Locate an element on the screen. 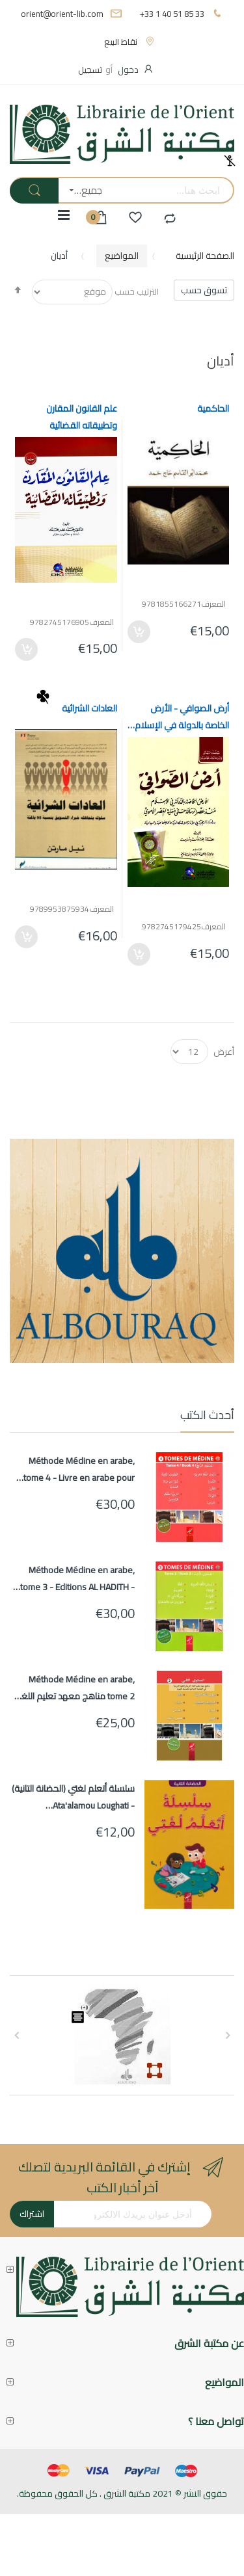 The height and width of the screenshot is (2576, 244). indicates a lucky or bonus reward is located at coordinates (43, 697).